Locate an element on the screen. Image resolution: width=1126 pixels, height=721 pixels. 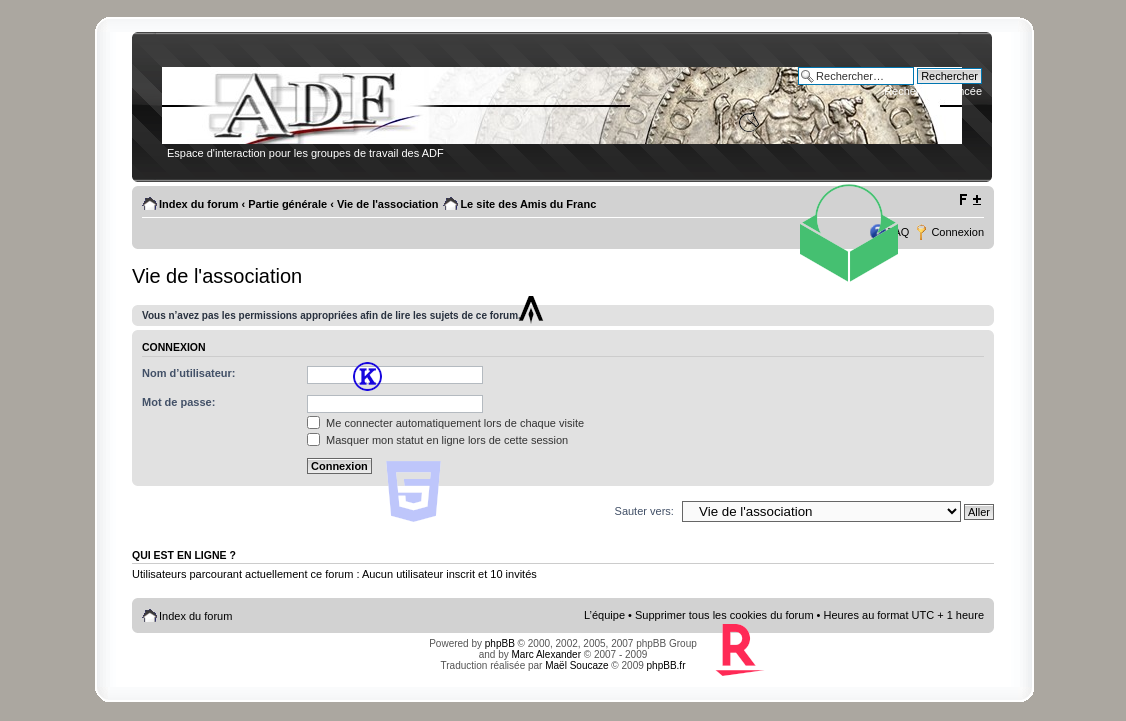
known publishing platform logo is located at coordinates (367, 376).